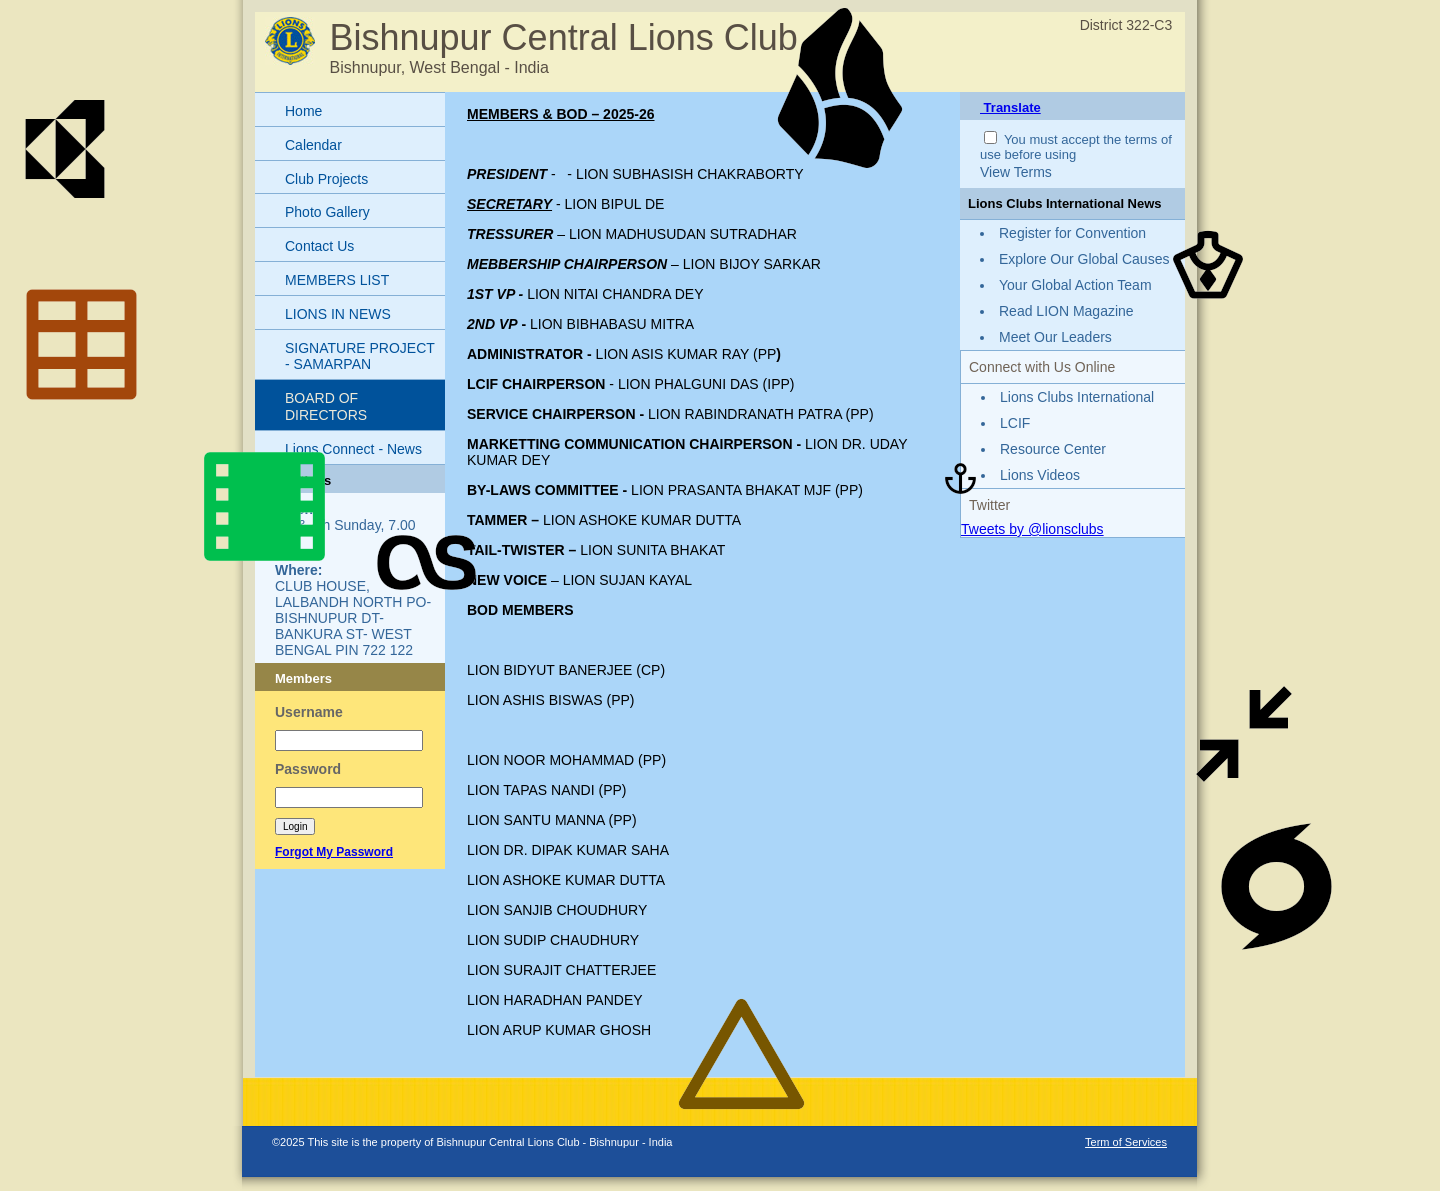 Image resolution: width=1440 pixels, height=1191 pixels. I want to click on open Last.fm app, so click(426, 562).